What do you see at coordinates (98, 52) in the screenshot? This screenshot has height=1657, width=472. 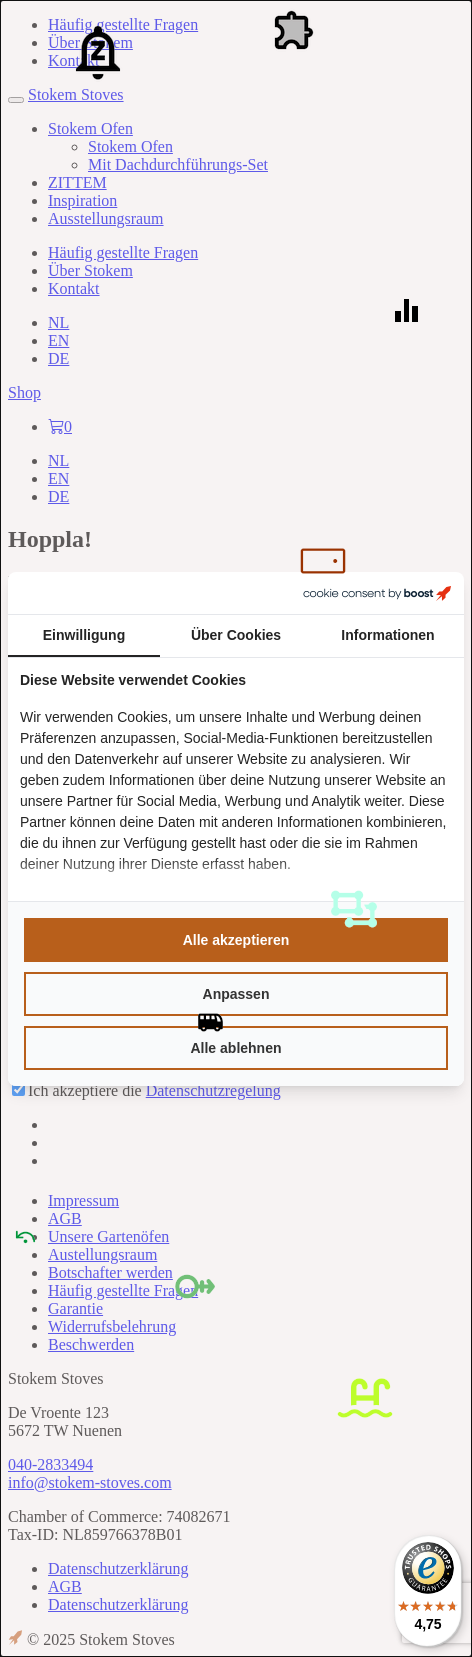 I see `notifications are currently snoozed` at bounding box center [98, 52].